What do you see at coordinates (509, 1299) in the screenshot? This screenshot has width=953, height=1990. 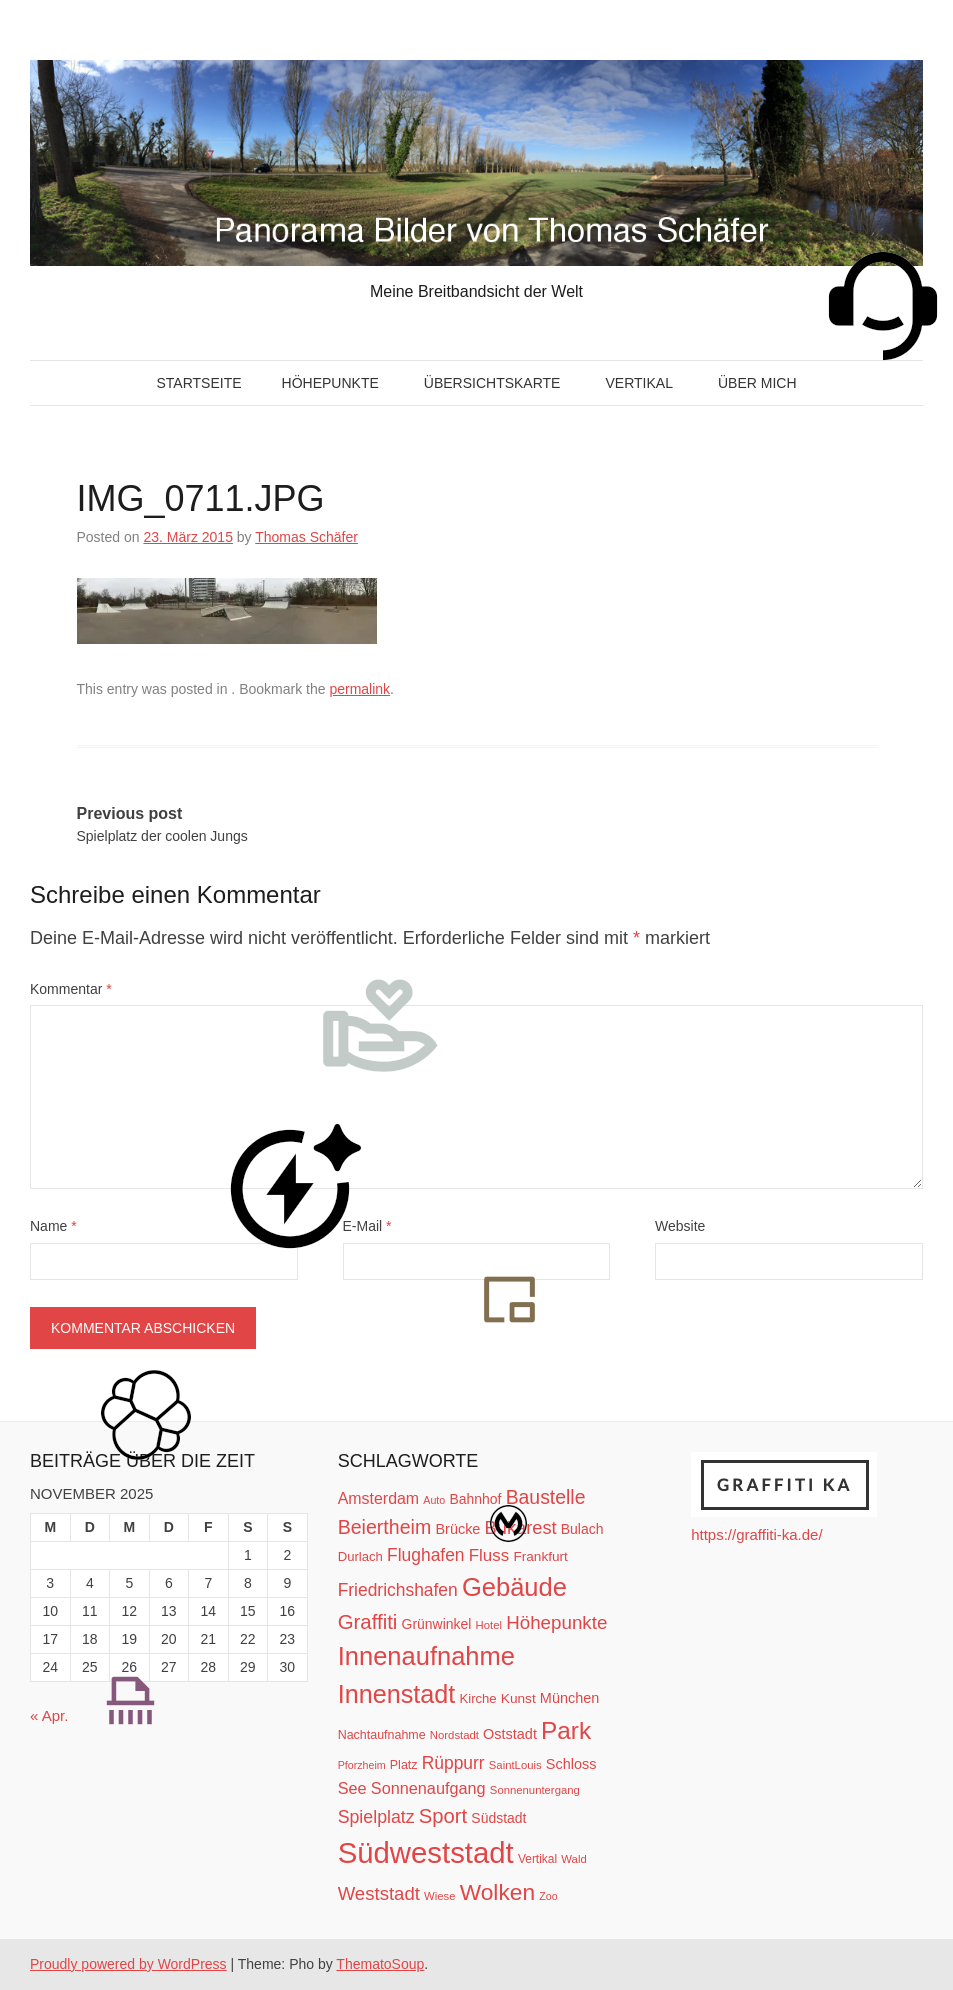 I see `enable picture-in-picture mode` at bounding box center [509, 1299].